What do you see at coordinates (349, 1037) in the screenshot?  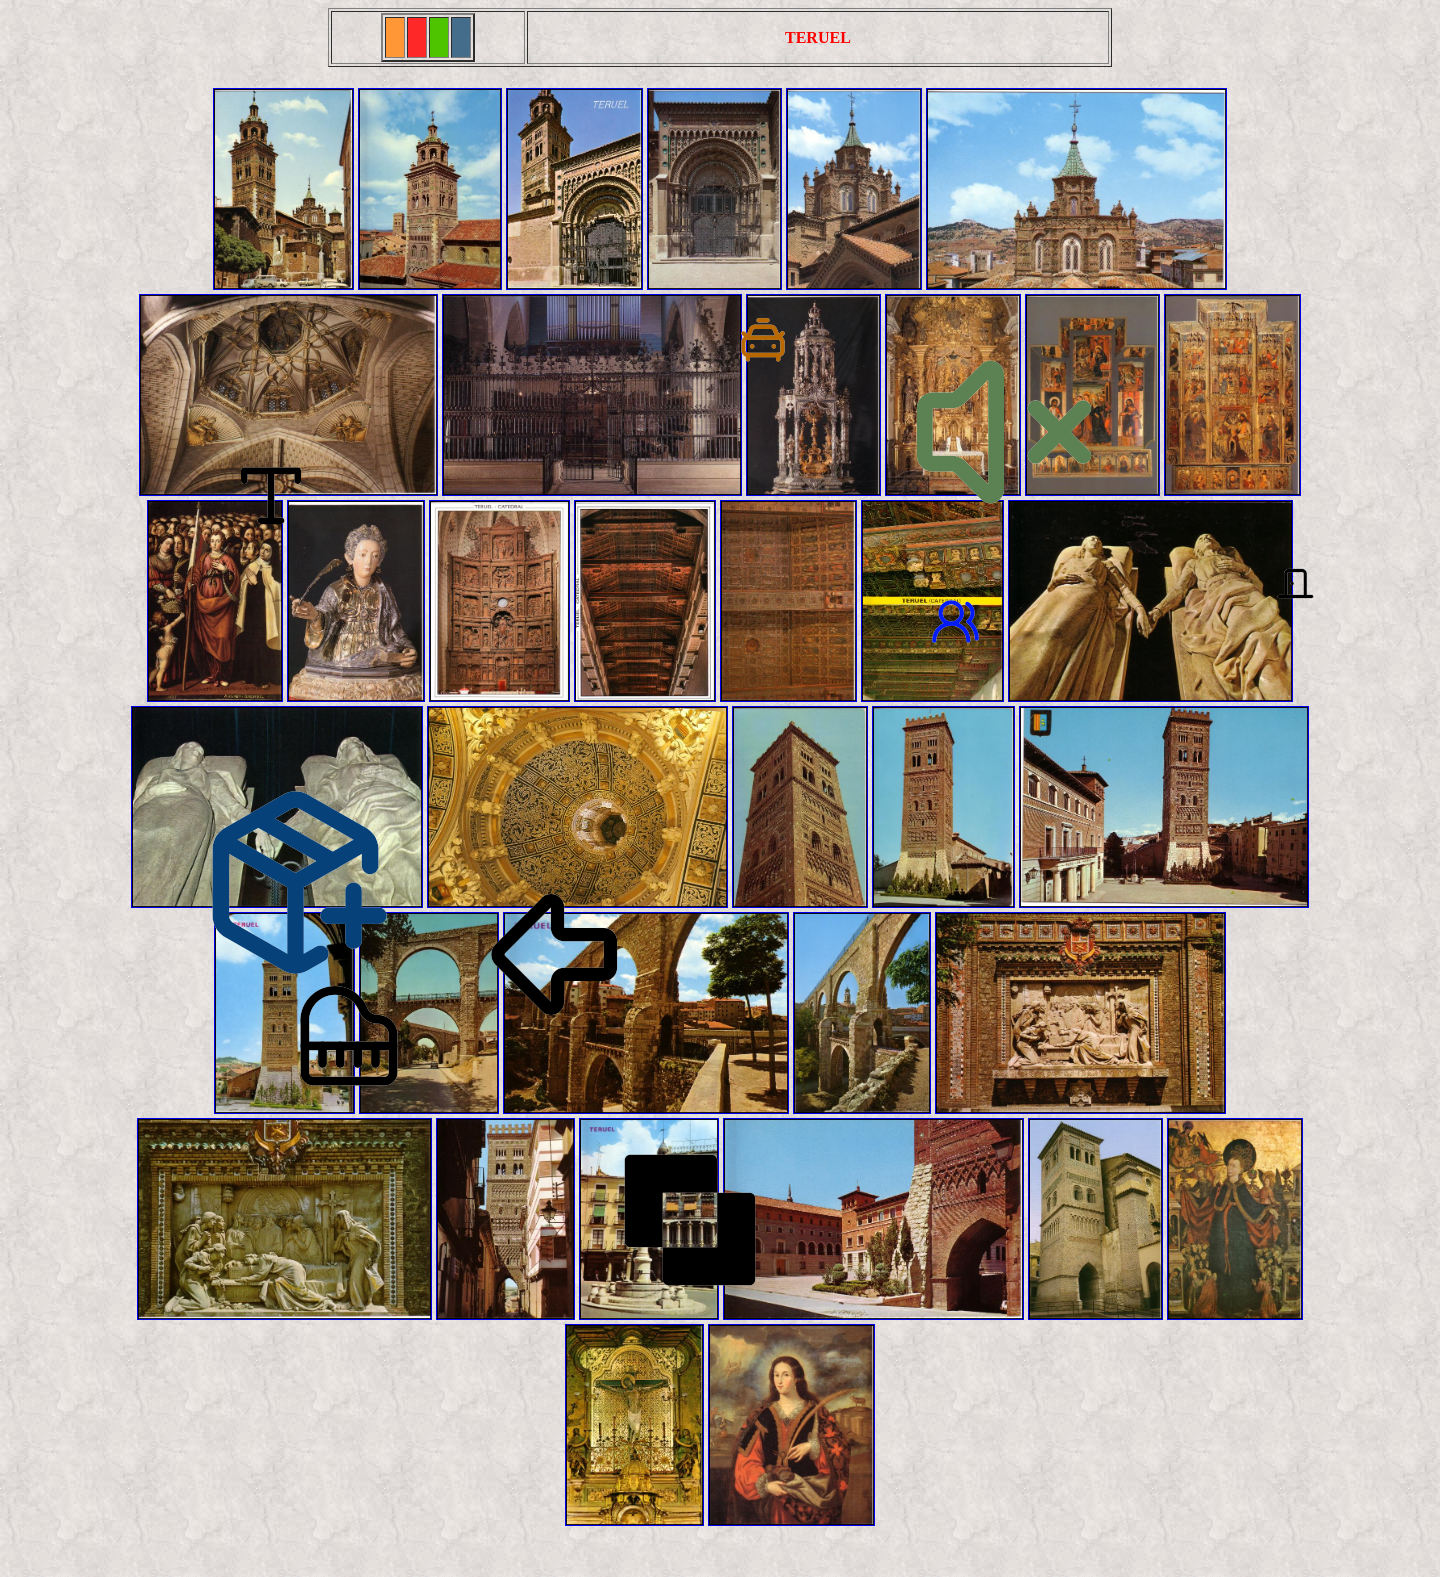 I see `access piano or keyboard instrument` at bounding box center [349, 1037].